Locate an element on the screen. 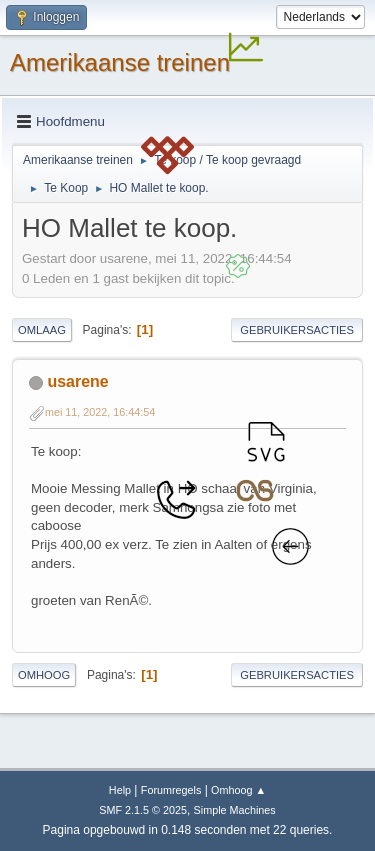 The width and height of the screenshot is (375, 851). view analytics or performance trends is located at coordinates (246, 47).